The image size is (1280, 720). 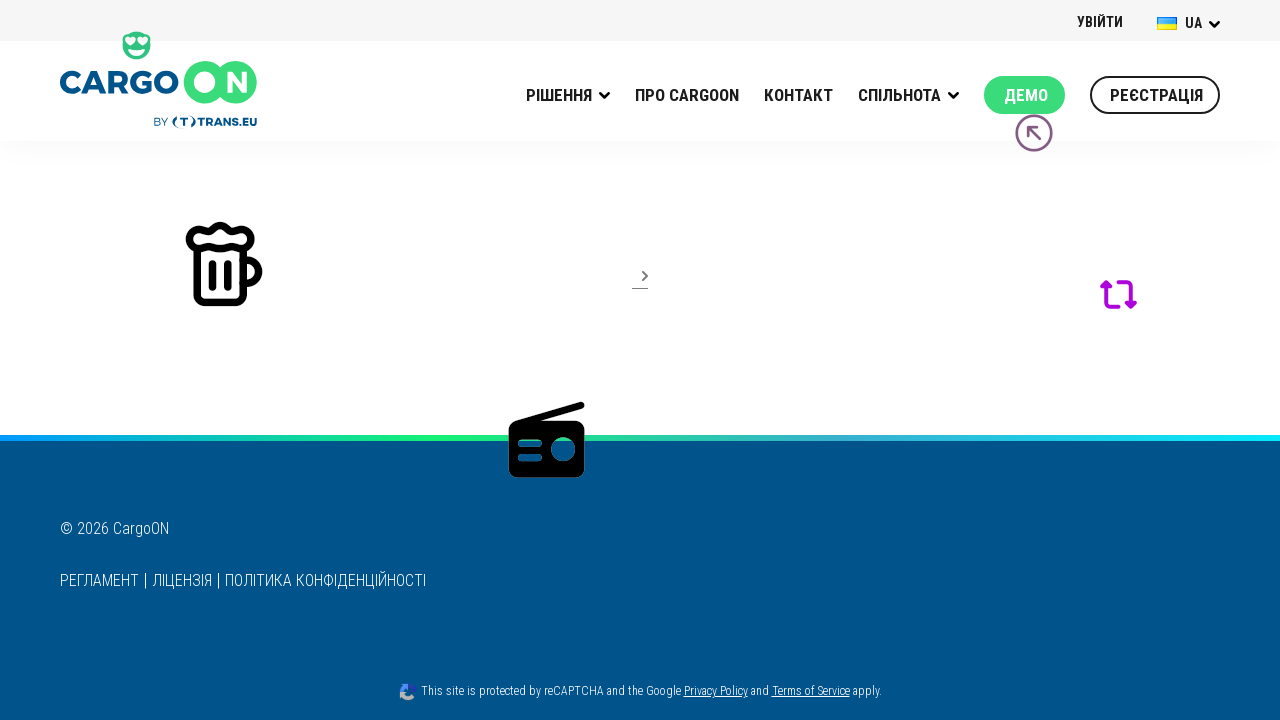 What do you see at coordinates (224, 264) in the screenshot?
I see `browse nearby bars or breweries` at bounding box center [224, 264].